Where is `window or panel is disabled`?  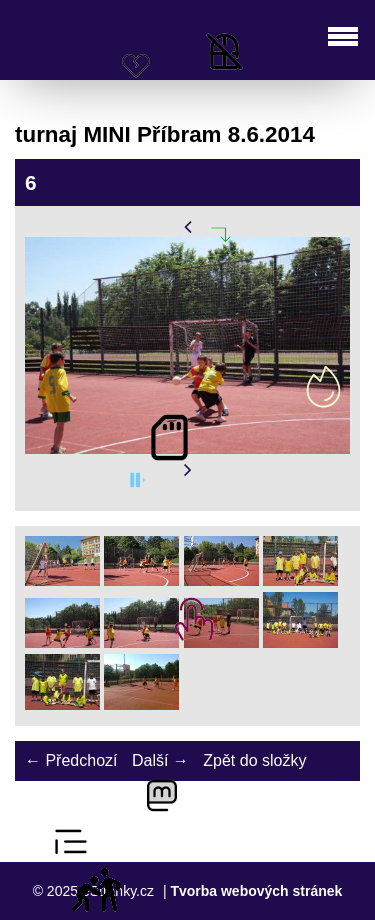
window or panel is disabled is located at coordinates (224, 51).